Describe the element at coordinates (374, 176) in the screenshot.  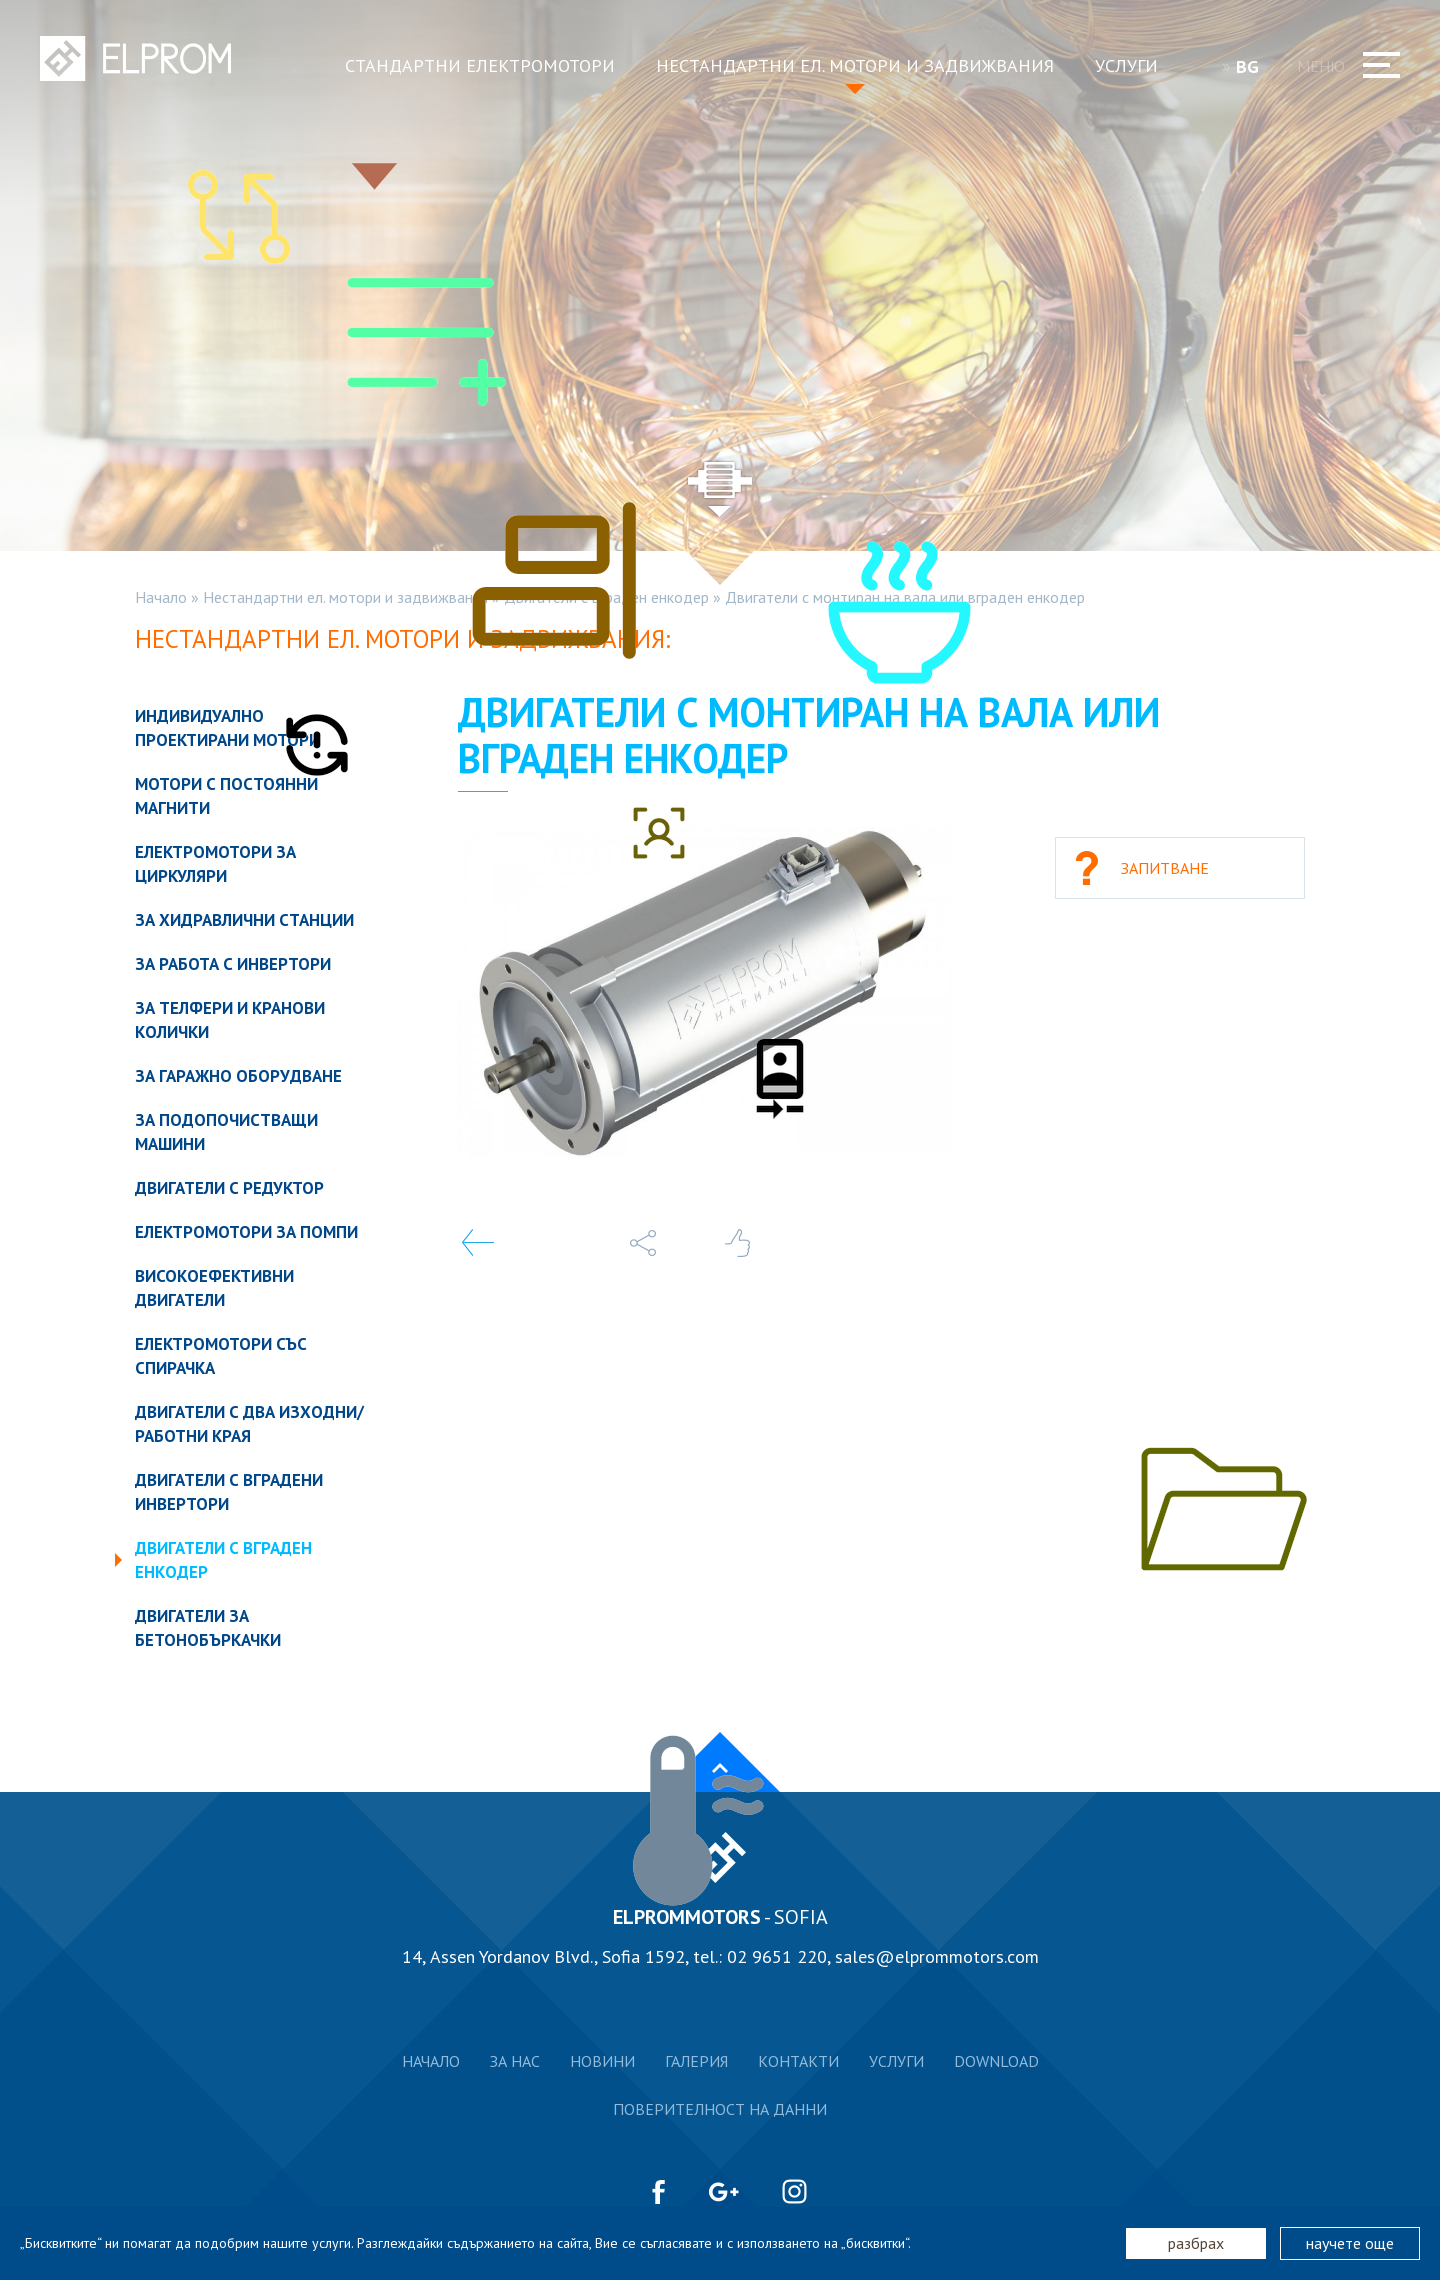
I see `expand a dropdown menu` at that location.